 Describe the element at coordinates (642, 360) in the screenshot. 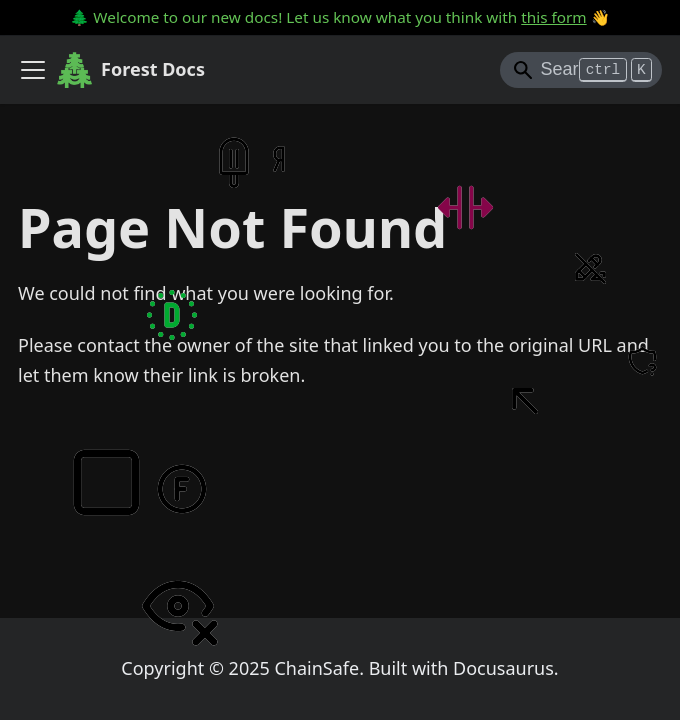

I see `access security help or FAQ` at that location.